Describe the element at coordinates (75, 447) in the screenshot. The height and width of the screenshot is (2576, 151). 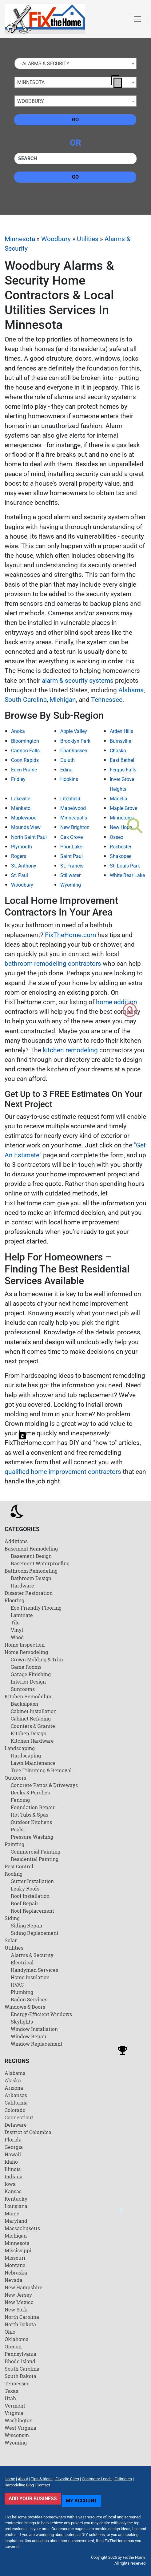
I see `view batch prediction results` at that location.